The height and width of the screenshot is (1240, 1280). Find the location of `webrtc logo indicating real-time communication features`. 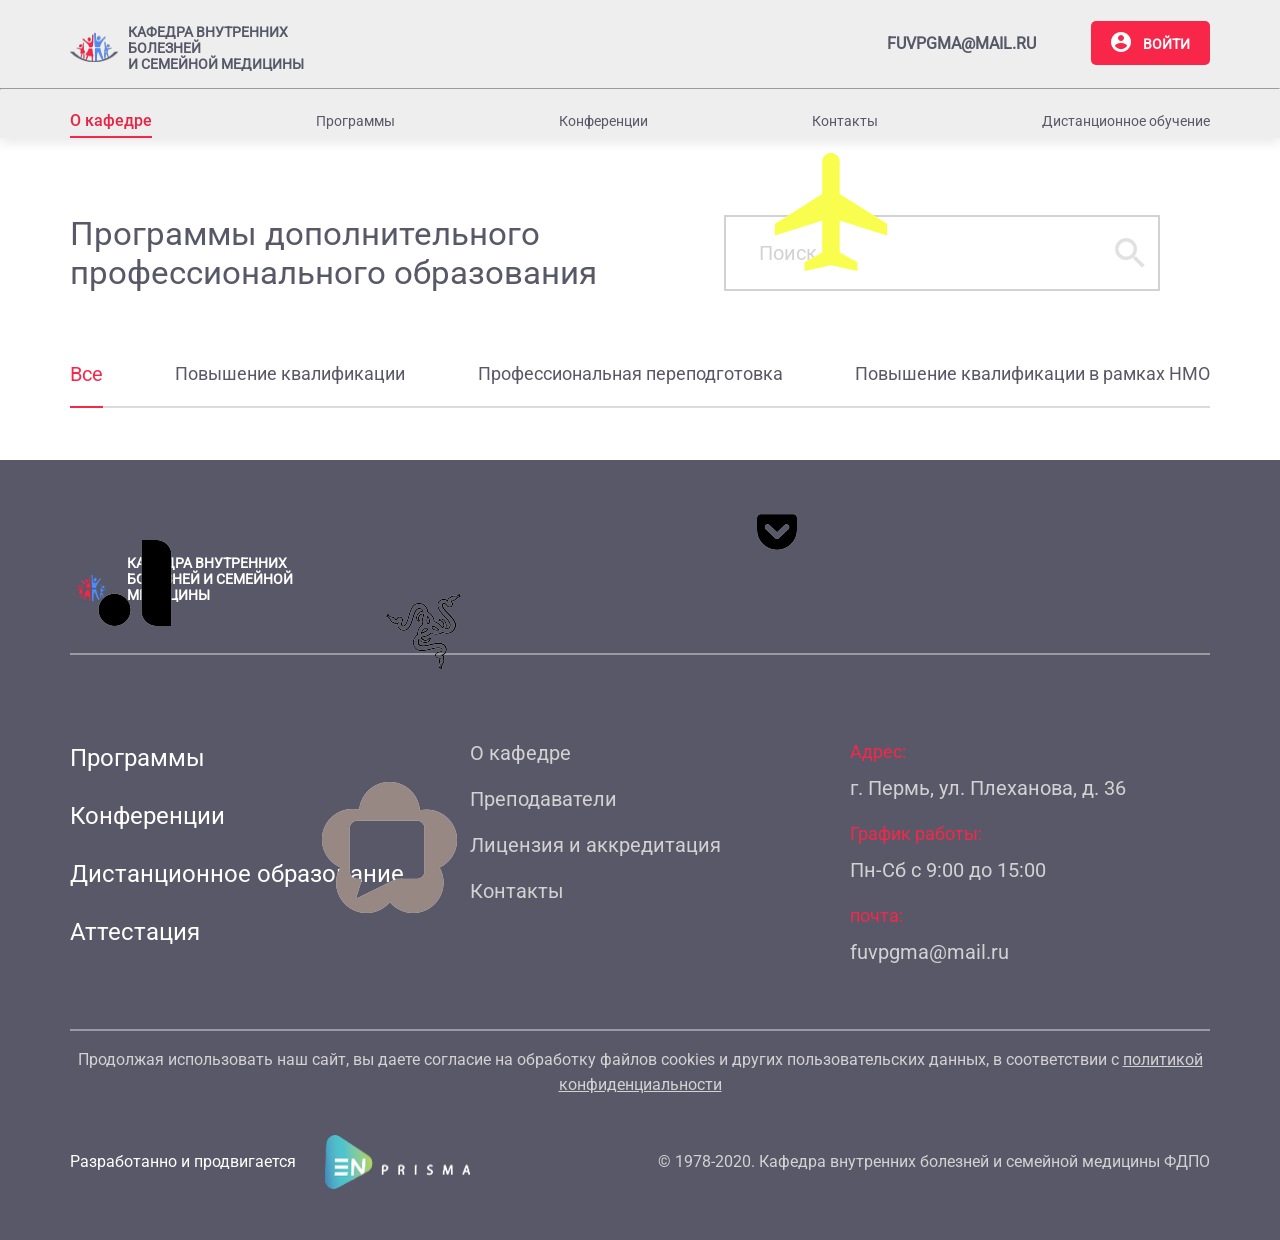

webrtc logo indicating real-time communication features is located at coordinates (389, 847).